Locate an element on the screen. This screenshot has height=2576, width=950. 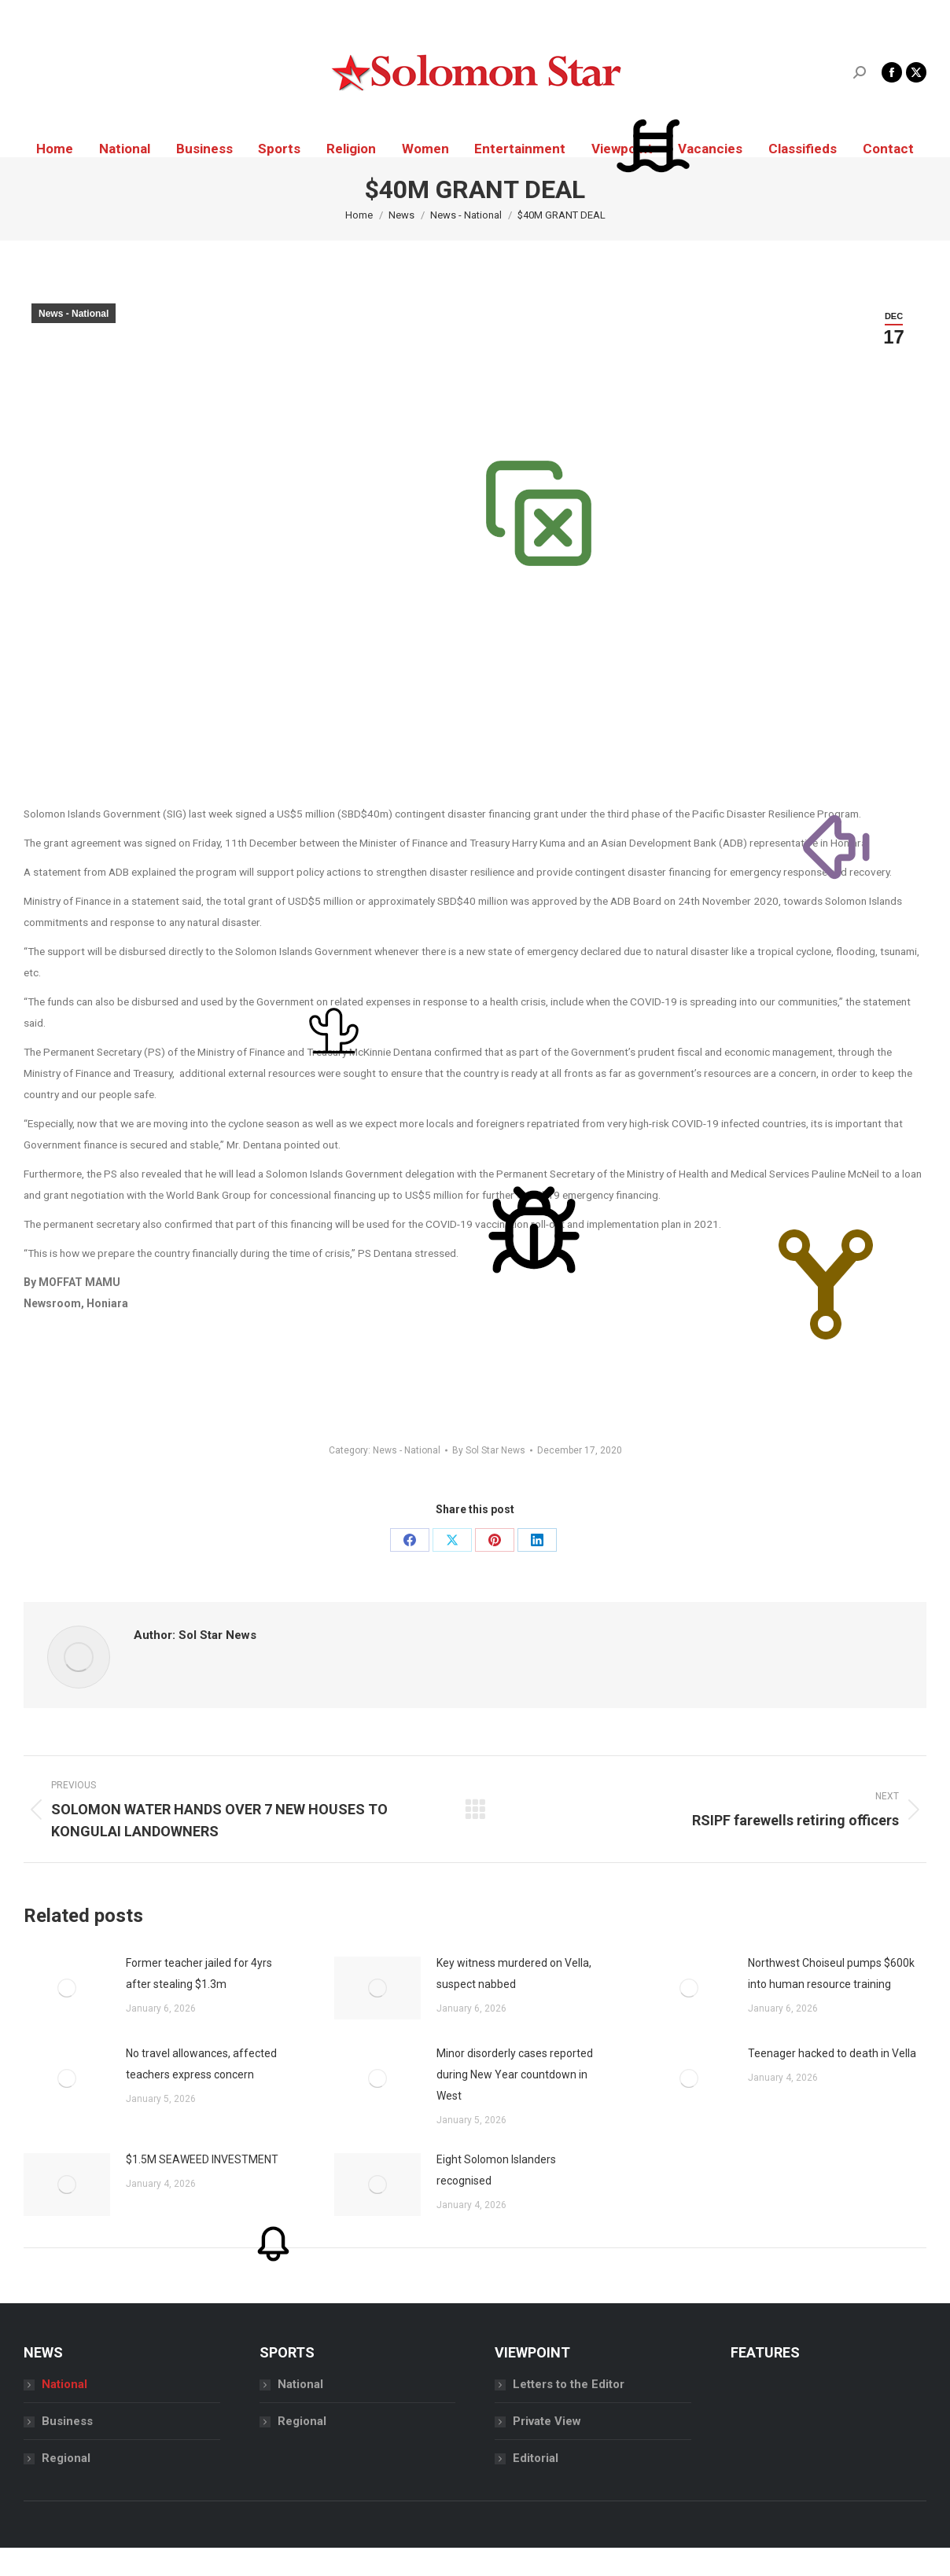
report a bug or issue is located at coordinates (534, 1232).